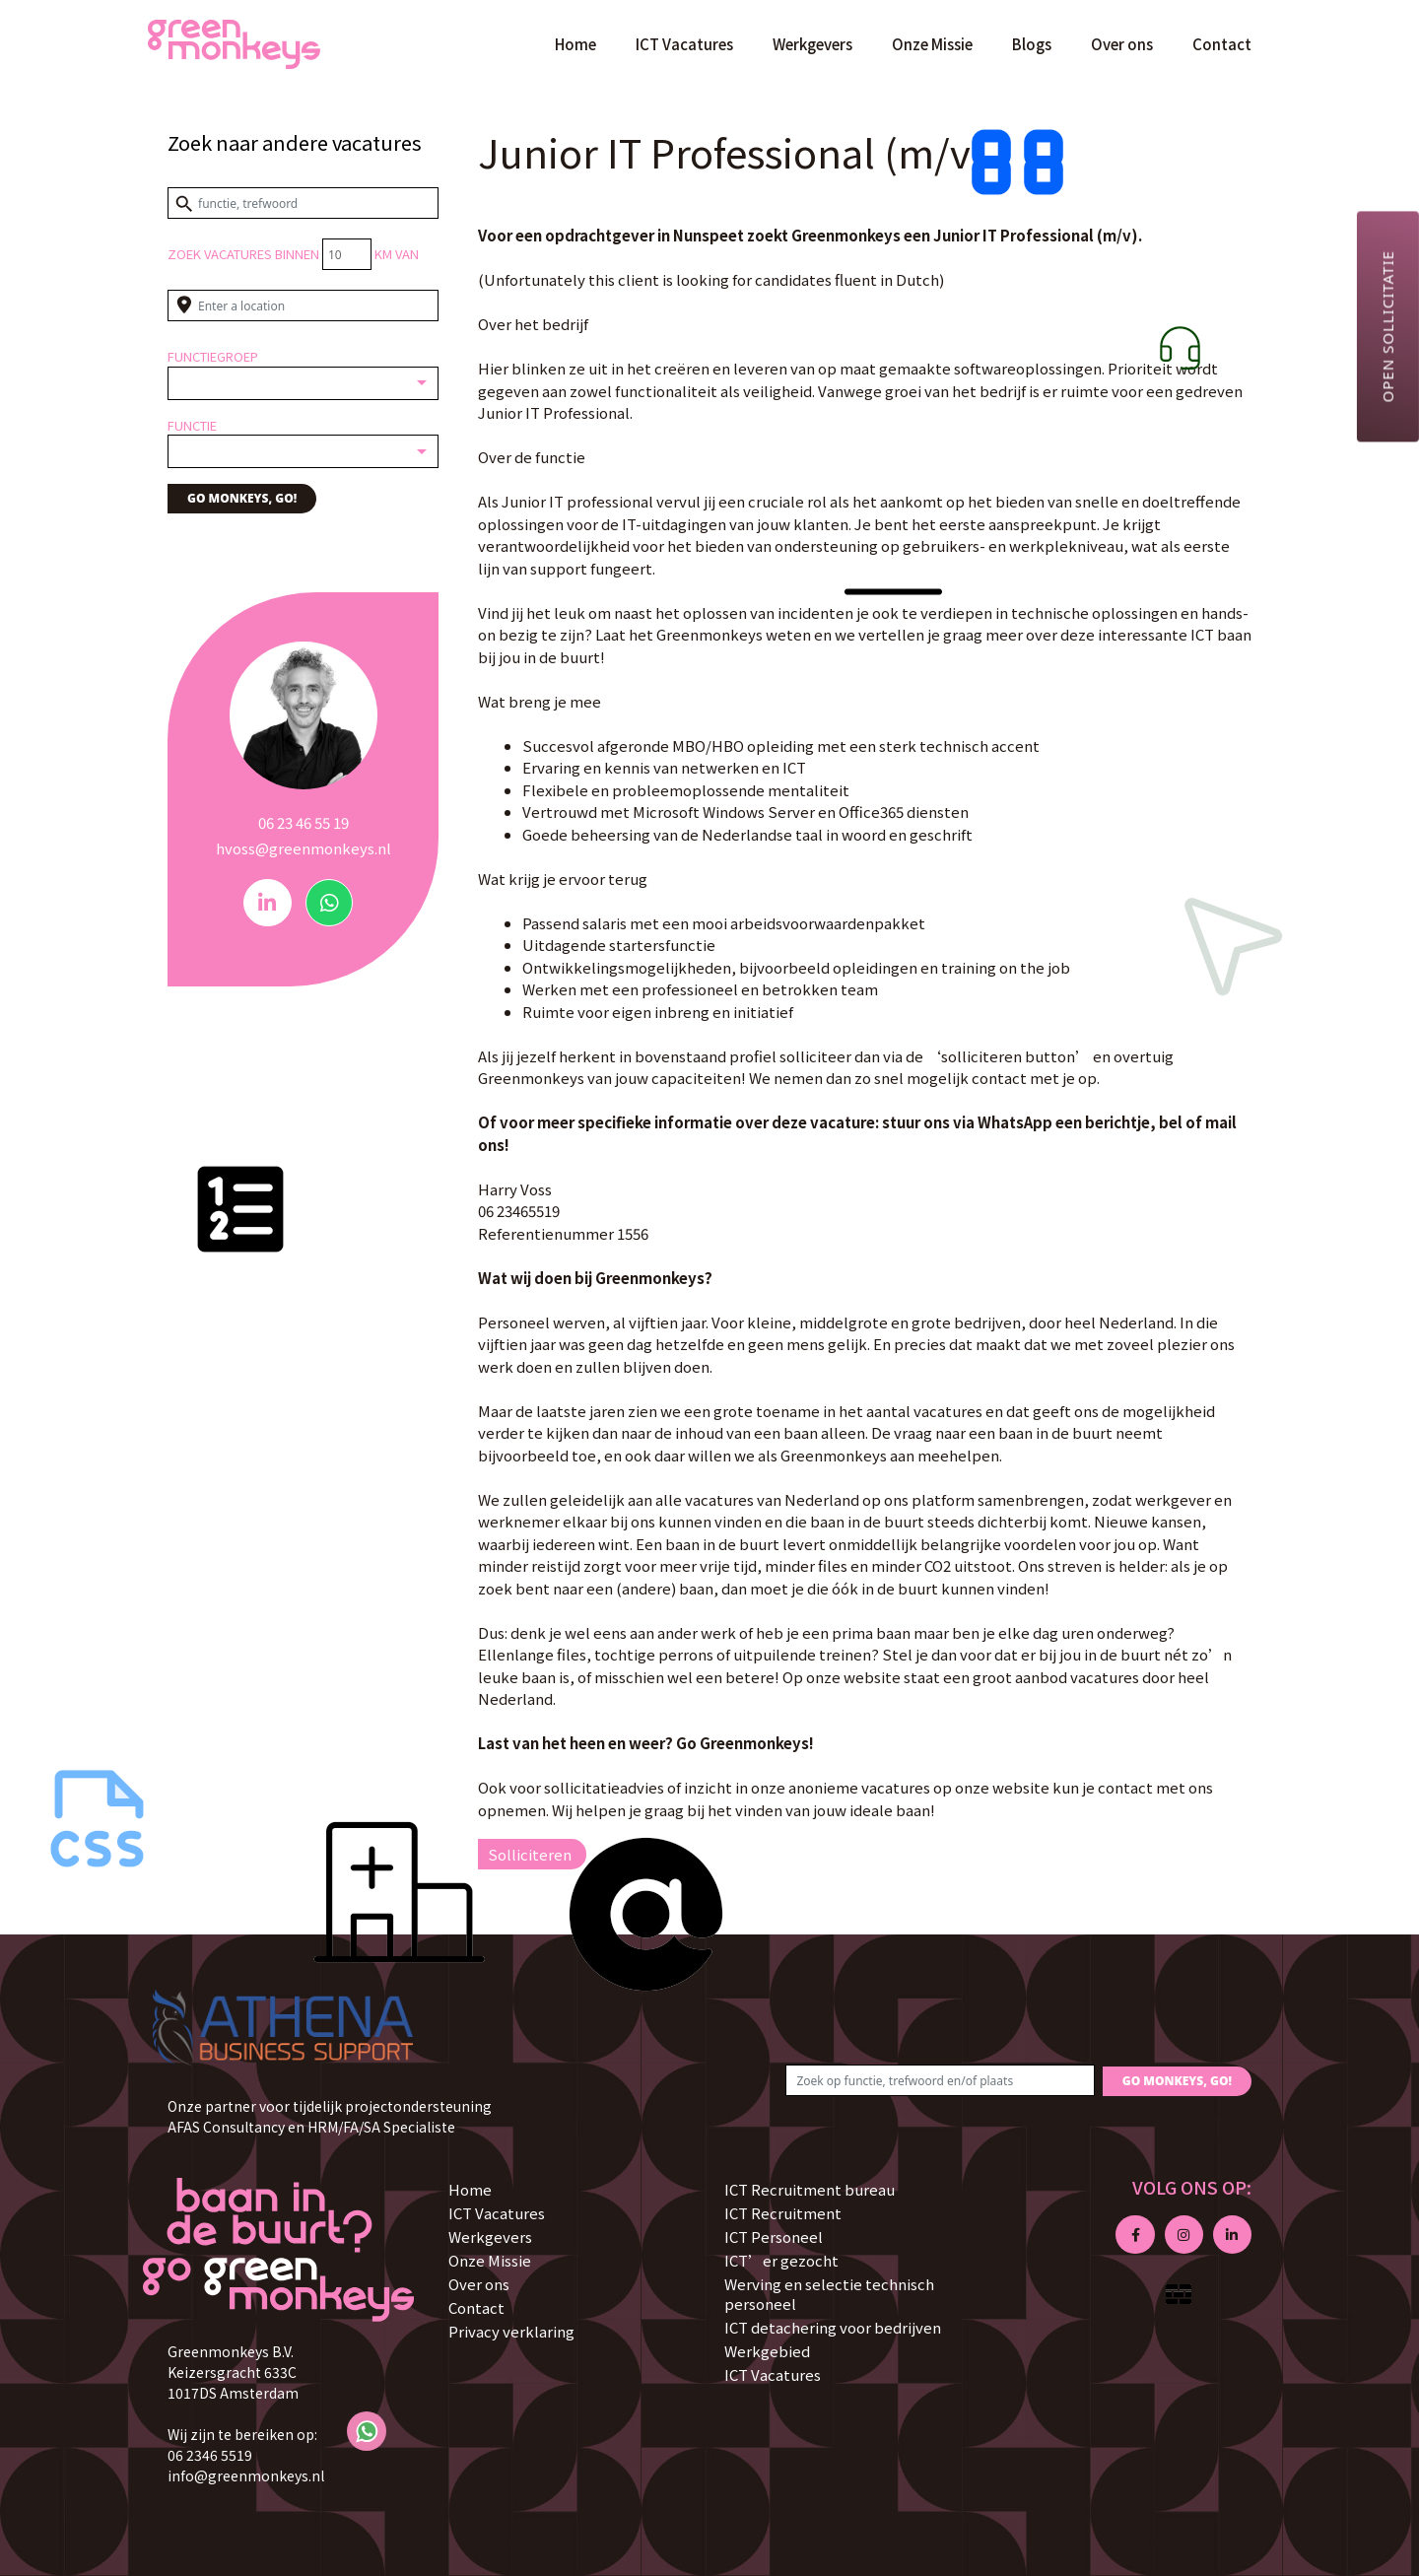 The image size is (1419, 2576). What do you see at coordinates (99, 1822) in the screenshot?
I see `a CSS stylesheet file` at bounding box center [99, 1822].